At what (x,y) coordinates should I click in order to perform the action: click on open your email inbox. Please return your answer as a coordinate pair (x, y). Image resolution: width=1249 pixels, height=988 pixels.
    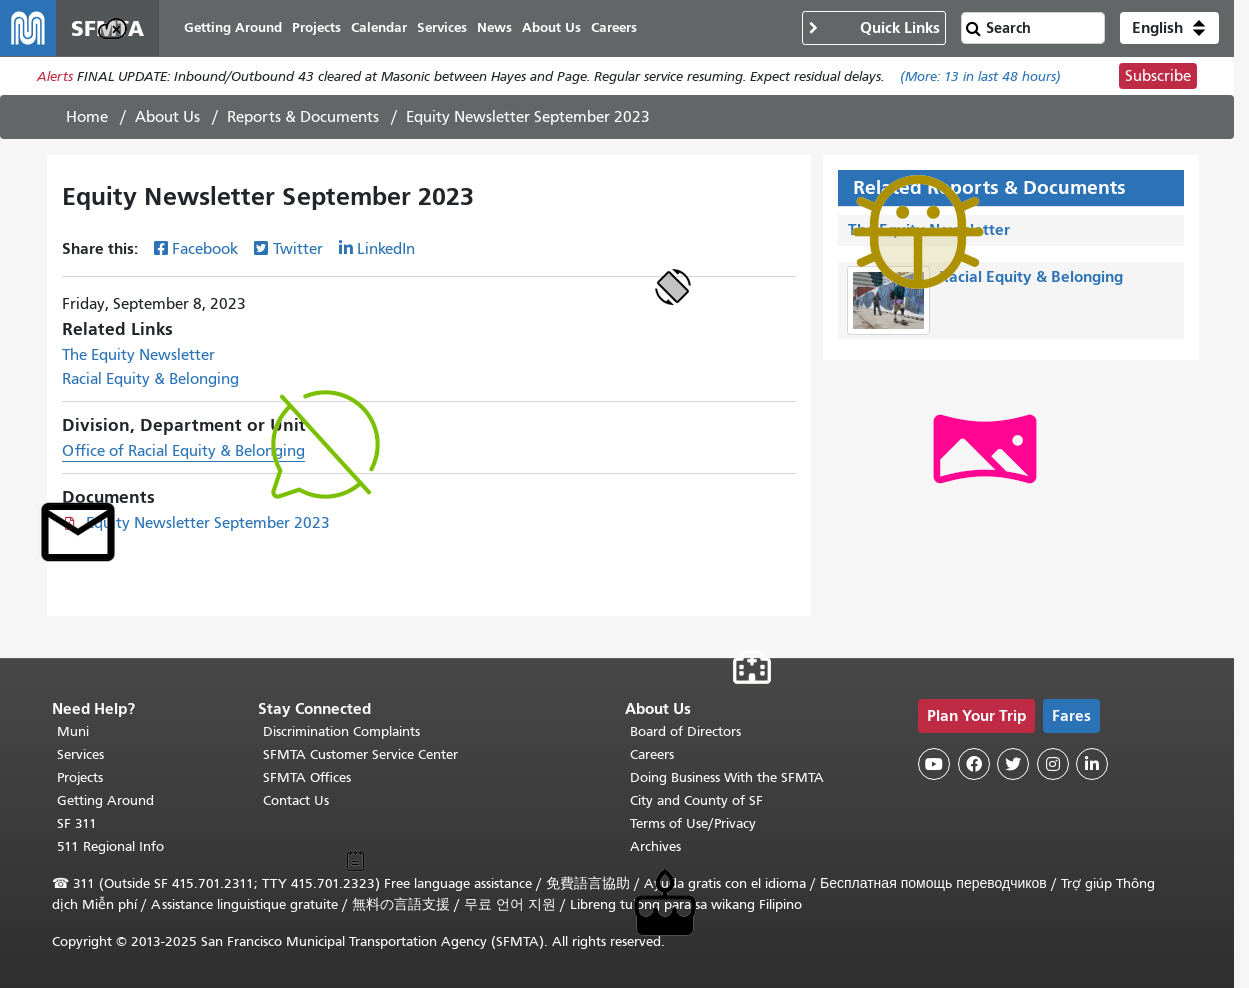
    Looking at the image, I should click on (78, 532).